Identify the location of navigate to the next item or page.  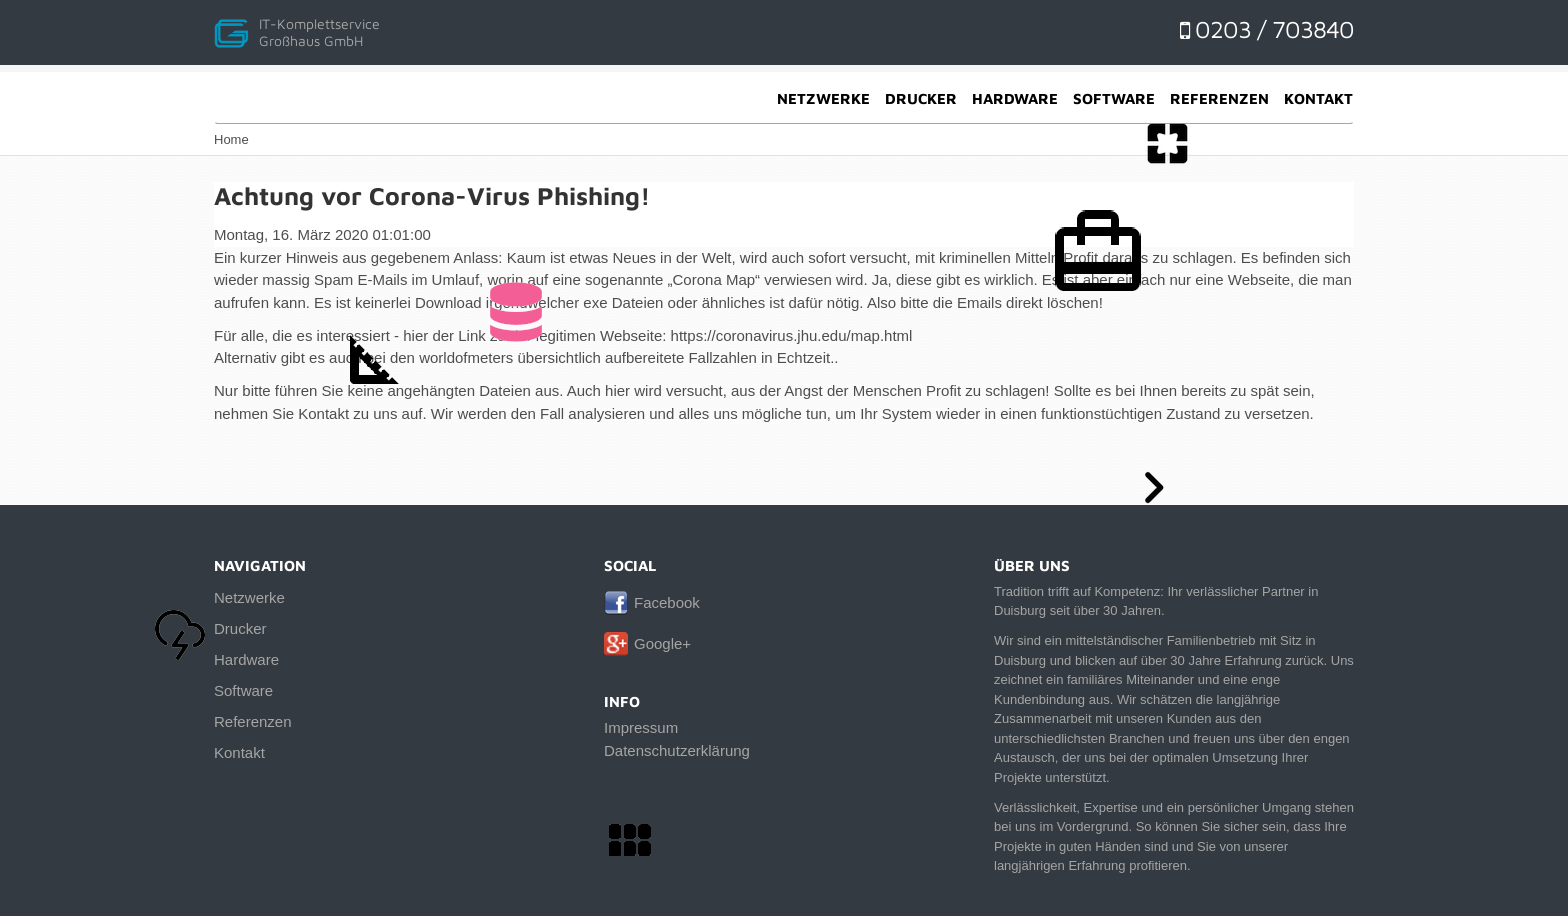
(1153, 487).